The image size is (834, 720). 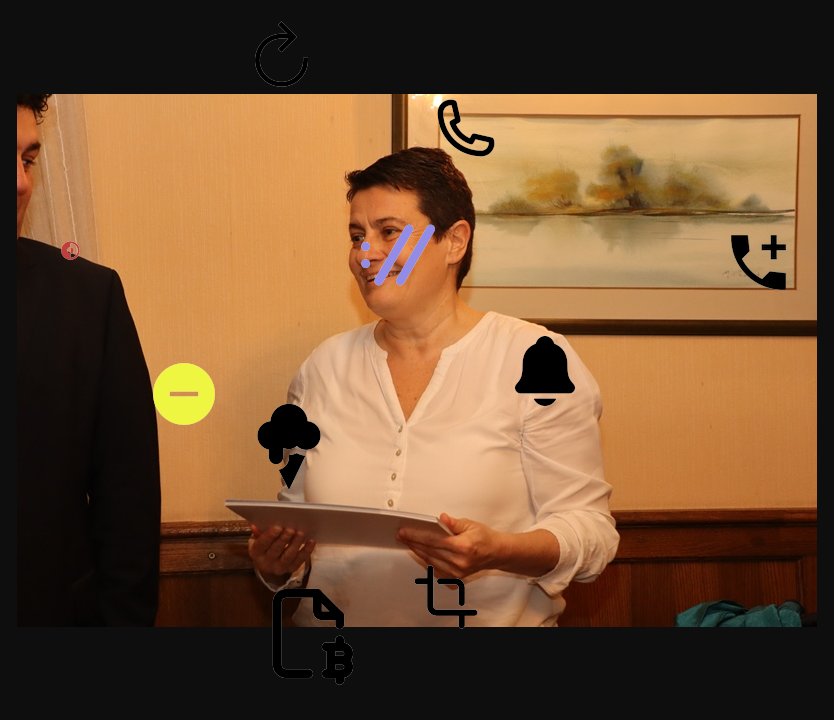 I want to click on view your notifications, so click(x=545, y=371).